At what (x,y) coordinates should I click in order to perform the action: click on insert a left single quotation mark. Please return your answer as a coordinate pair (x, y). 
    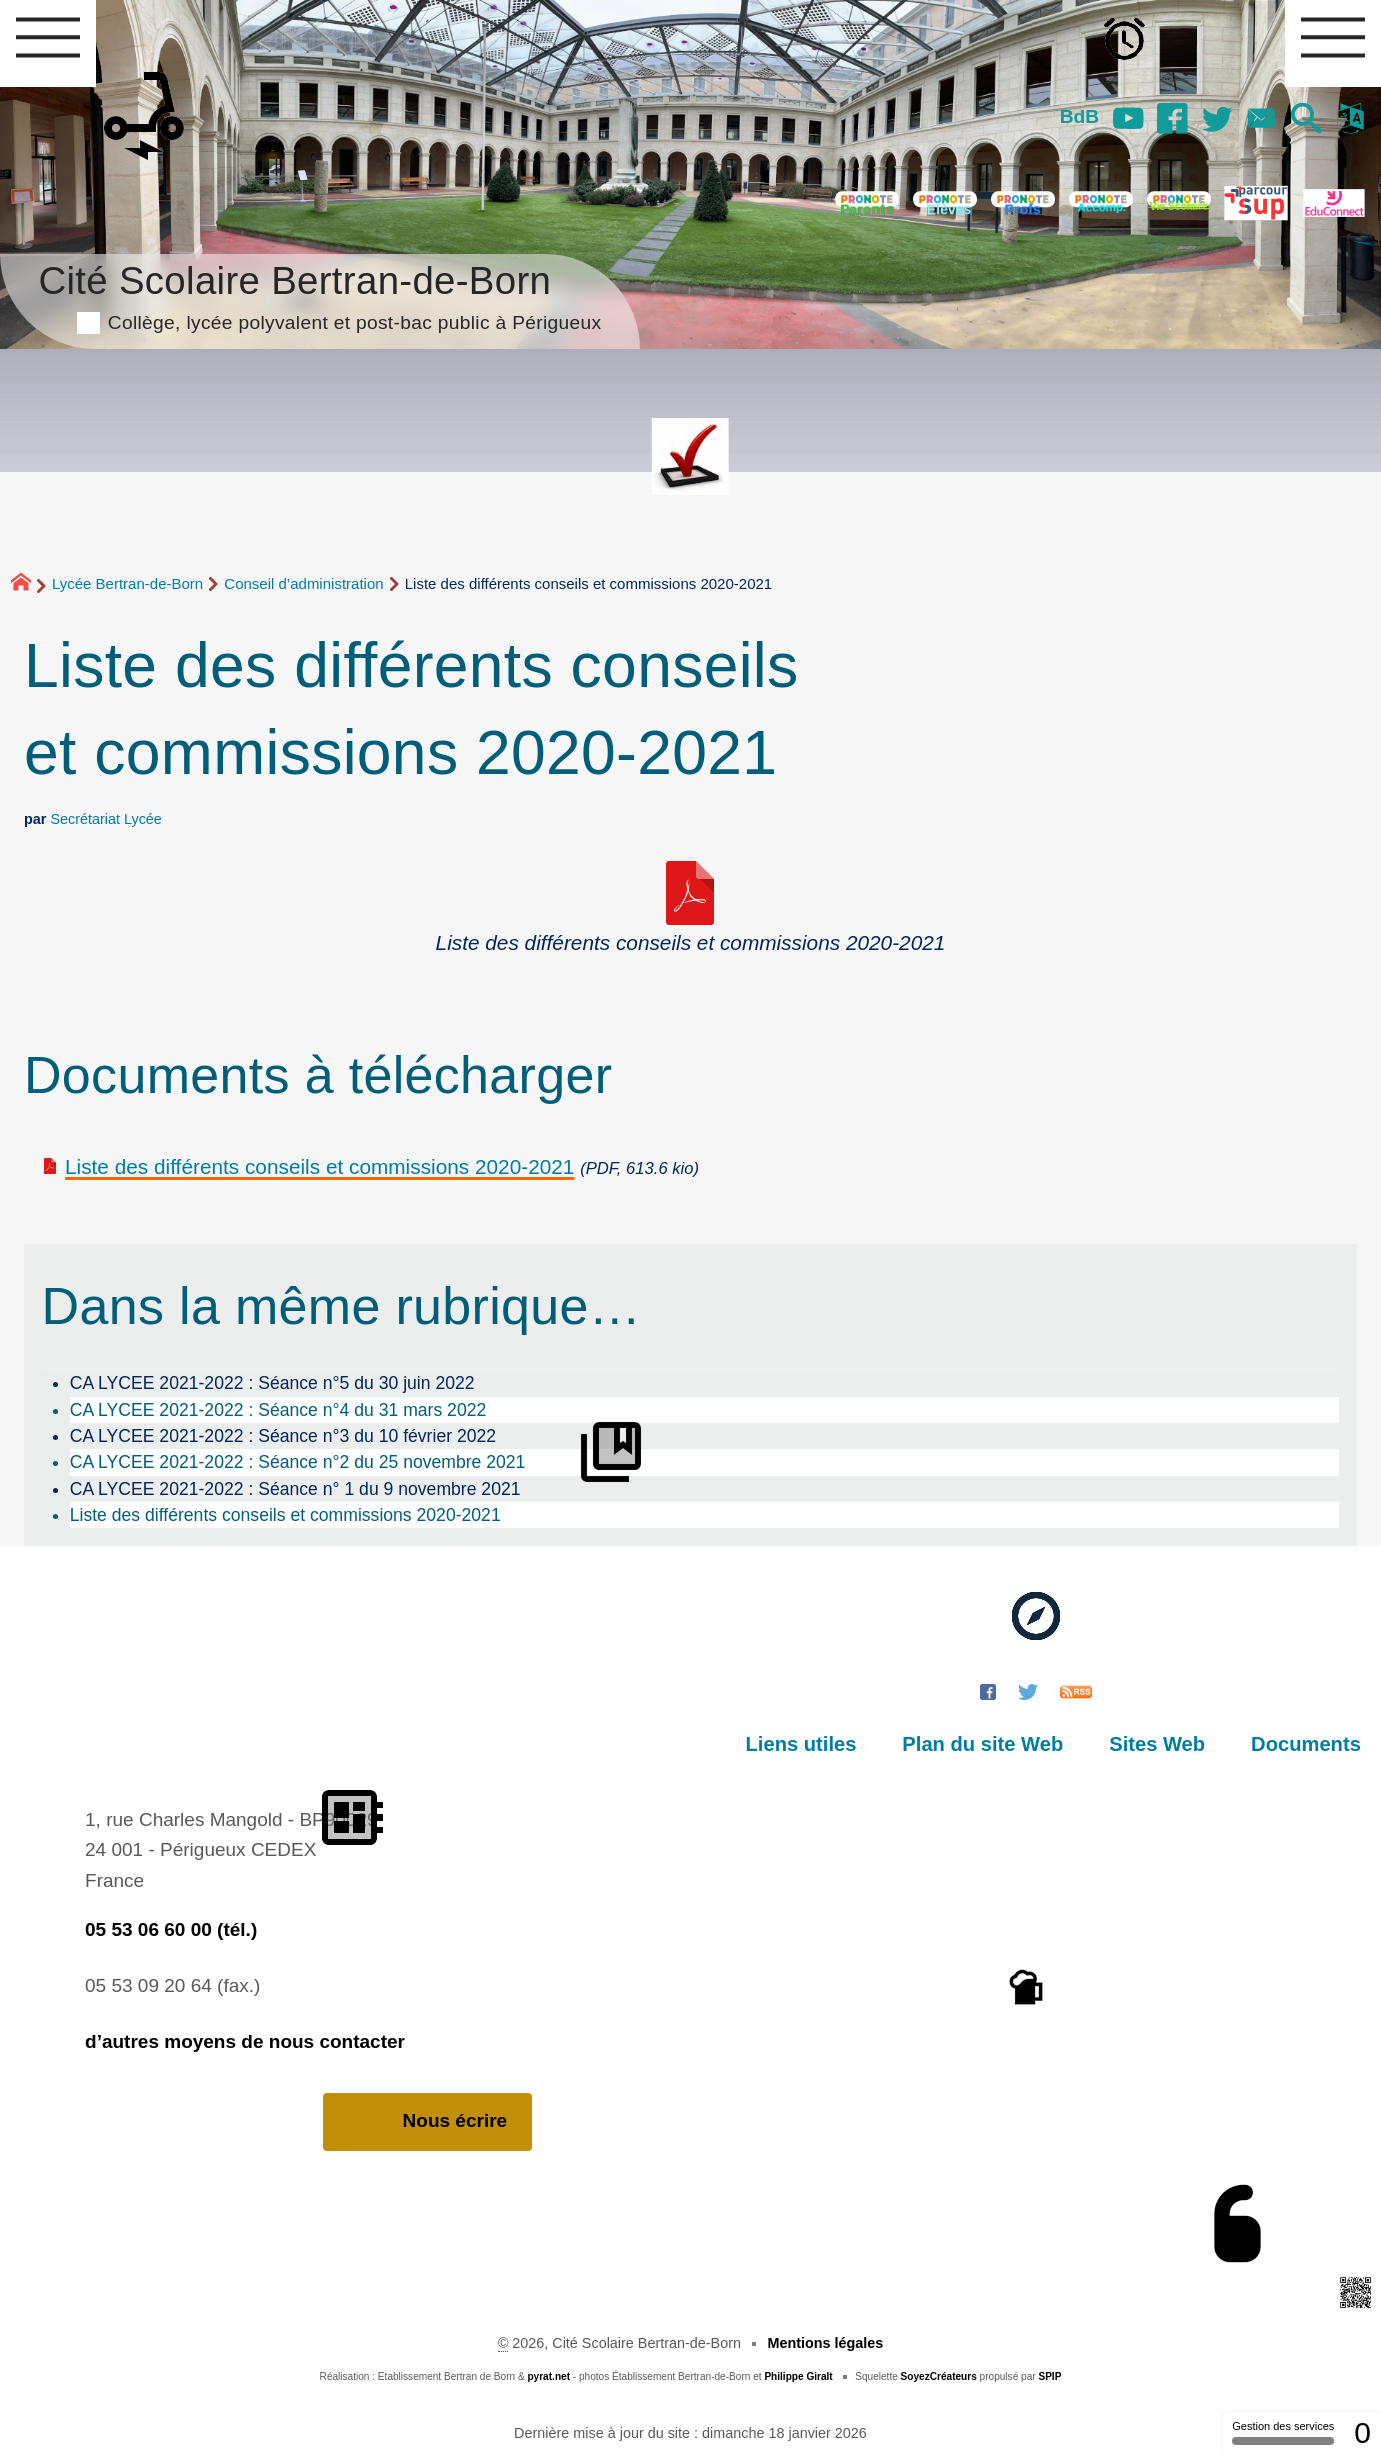
    Looking at the image, I should click on (1237, 2223).